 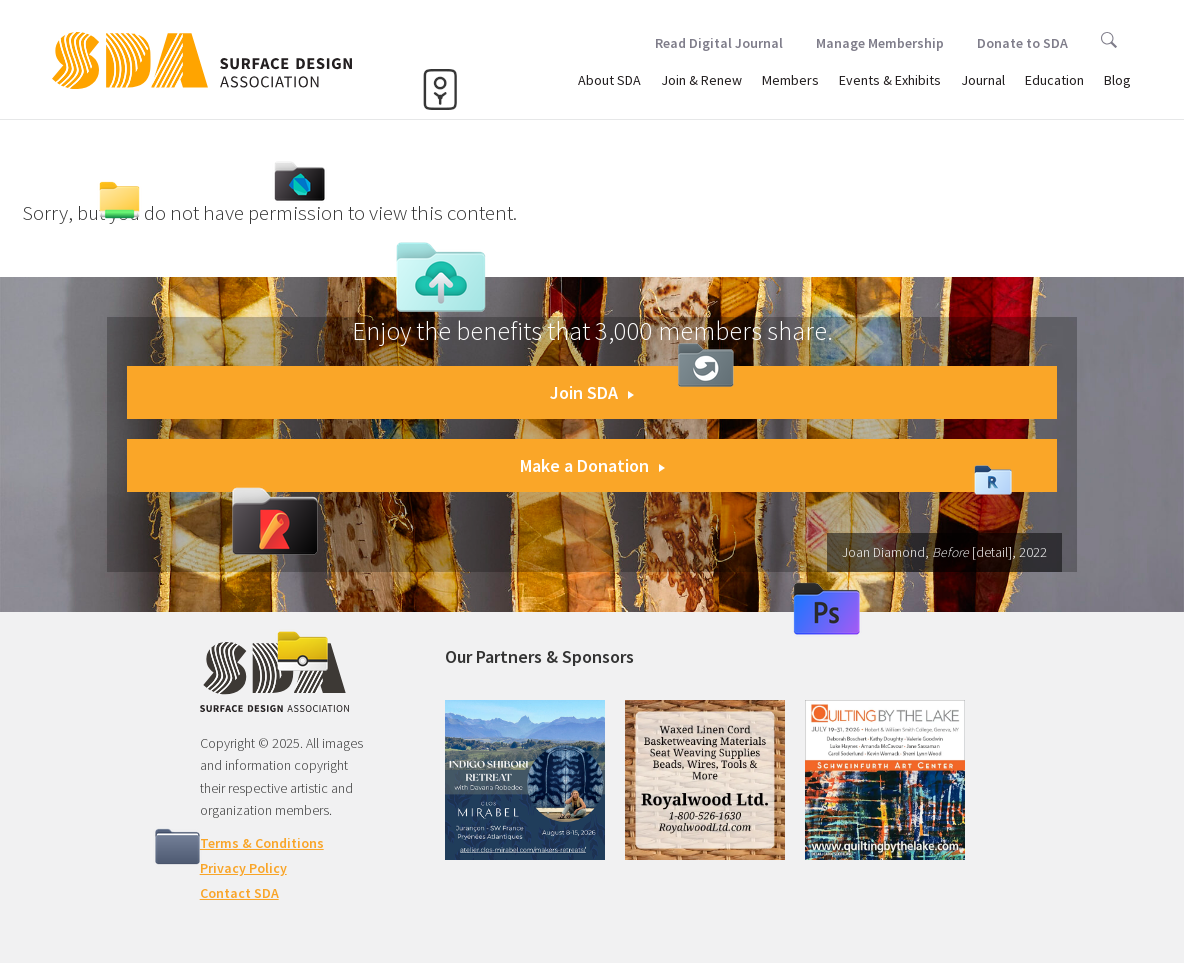 What do you see at coordinates (441, 89) in the screenshot?
I see `access Time Machine backups` at bounding box center [441, 89].